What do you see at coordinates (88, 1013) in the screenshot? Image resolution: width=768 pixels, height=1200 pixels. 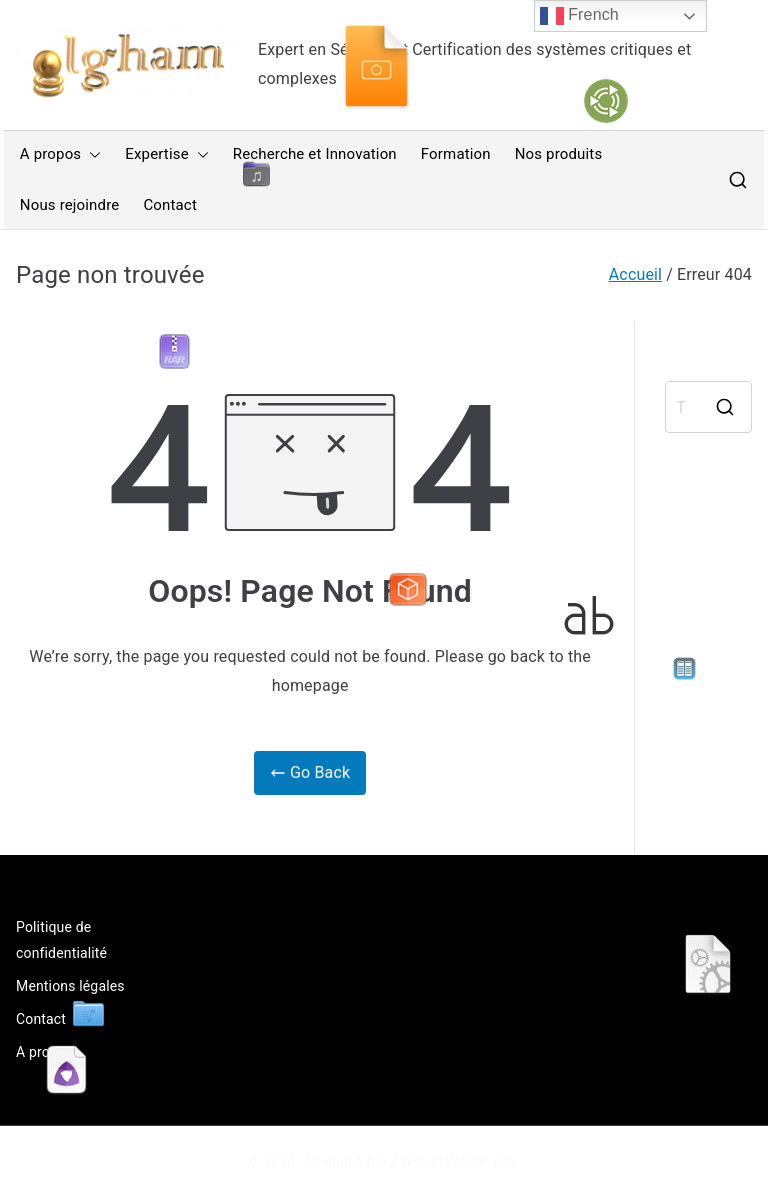 I see `open your audio files folder` at bounding box center [88, 1013].